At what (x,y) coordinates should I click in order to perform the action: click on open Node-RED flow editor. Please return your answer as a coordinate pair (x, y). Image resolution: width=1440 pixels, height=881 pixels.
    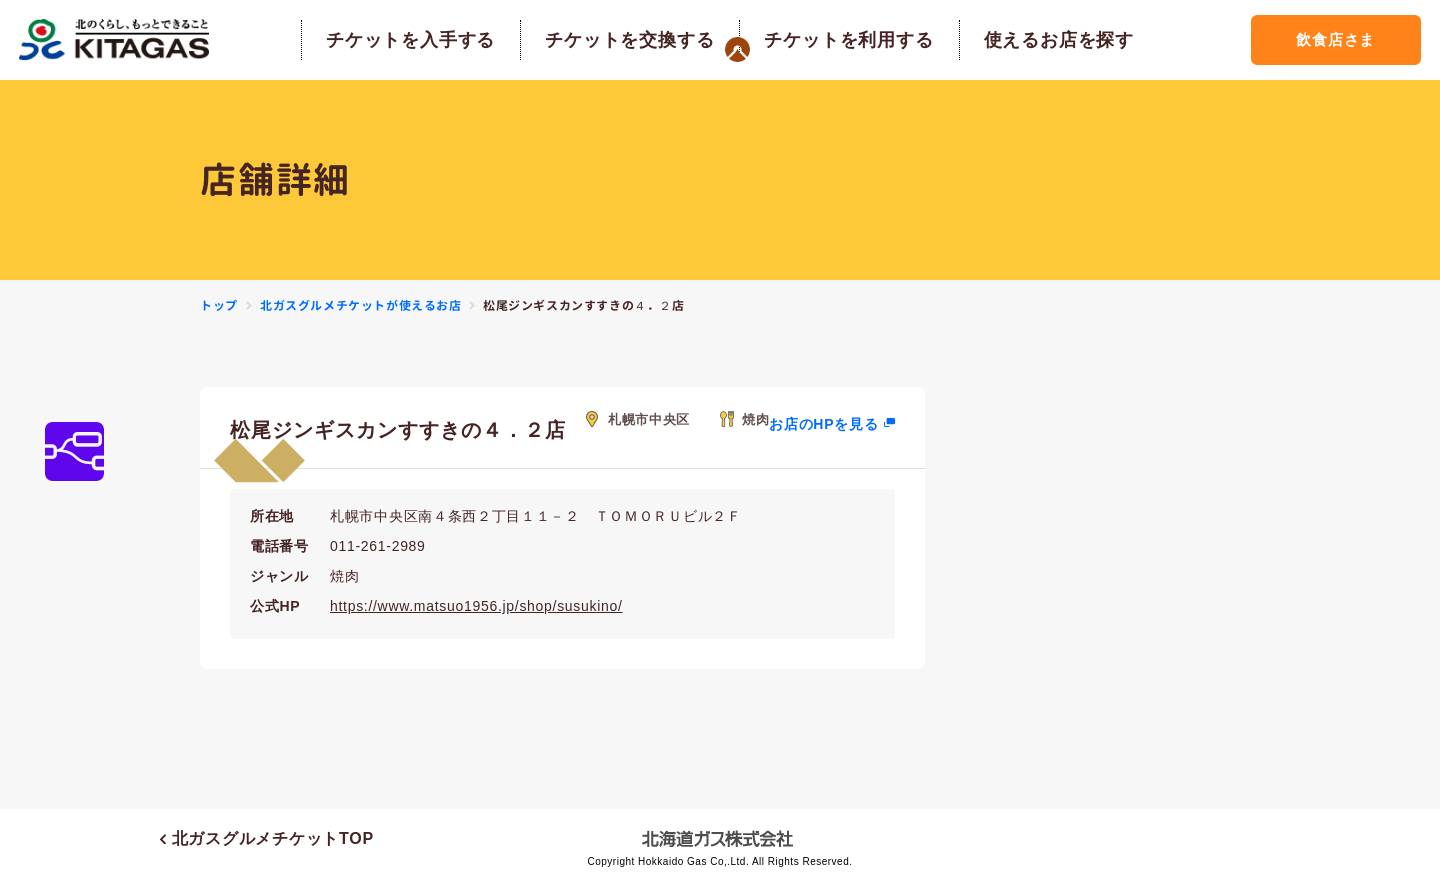
    Looking at the image, I should click on (74, 451).